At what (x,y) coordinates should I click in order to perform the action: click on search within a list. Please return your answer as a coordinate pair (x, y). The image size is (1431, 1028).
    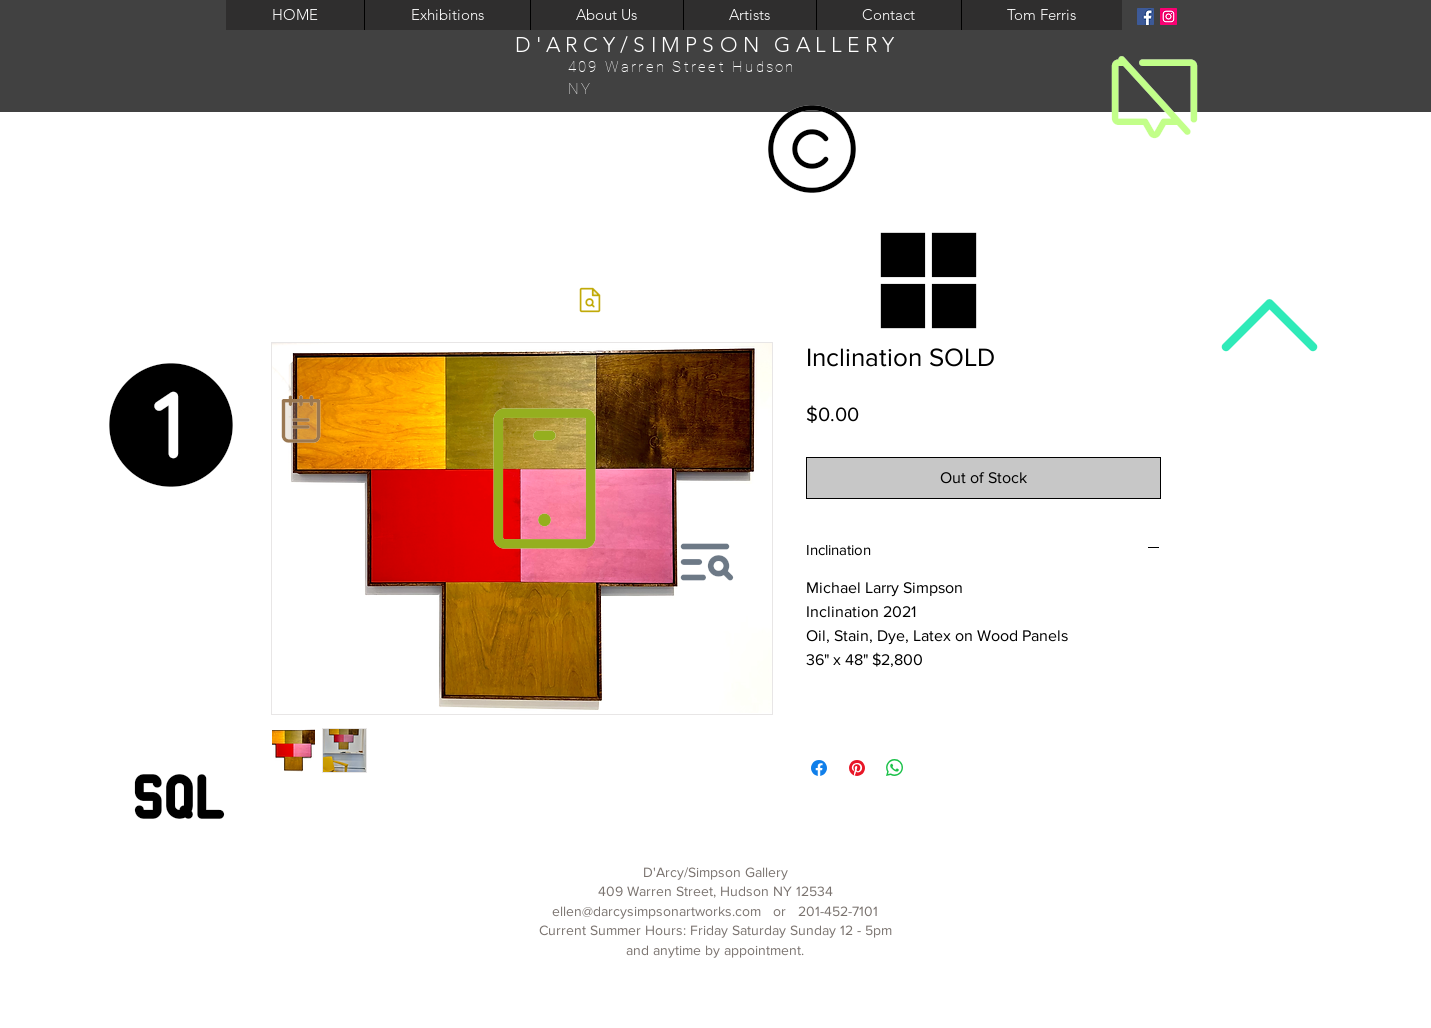
    Looking at the image, I should click on (705, 562).